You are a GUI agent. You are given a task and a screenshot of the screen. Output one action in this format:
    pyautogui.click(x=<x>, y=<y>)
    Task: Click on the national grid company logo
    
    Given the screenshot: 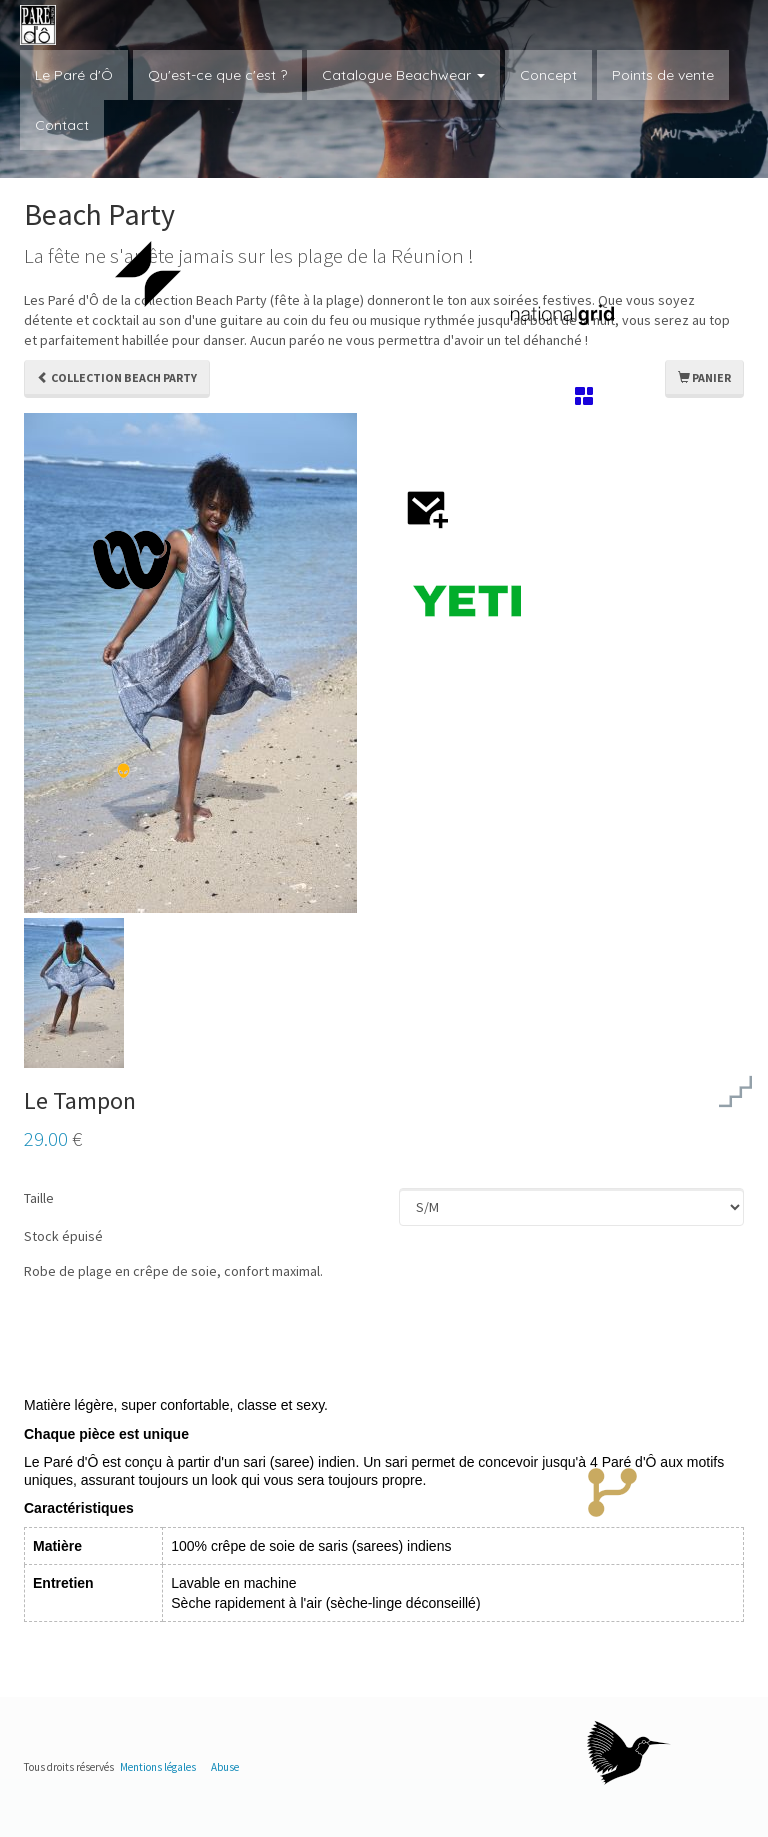 What is the action you would take?
    pyautogui.click(x=562, y=314)
    